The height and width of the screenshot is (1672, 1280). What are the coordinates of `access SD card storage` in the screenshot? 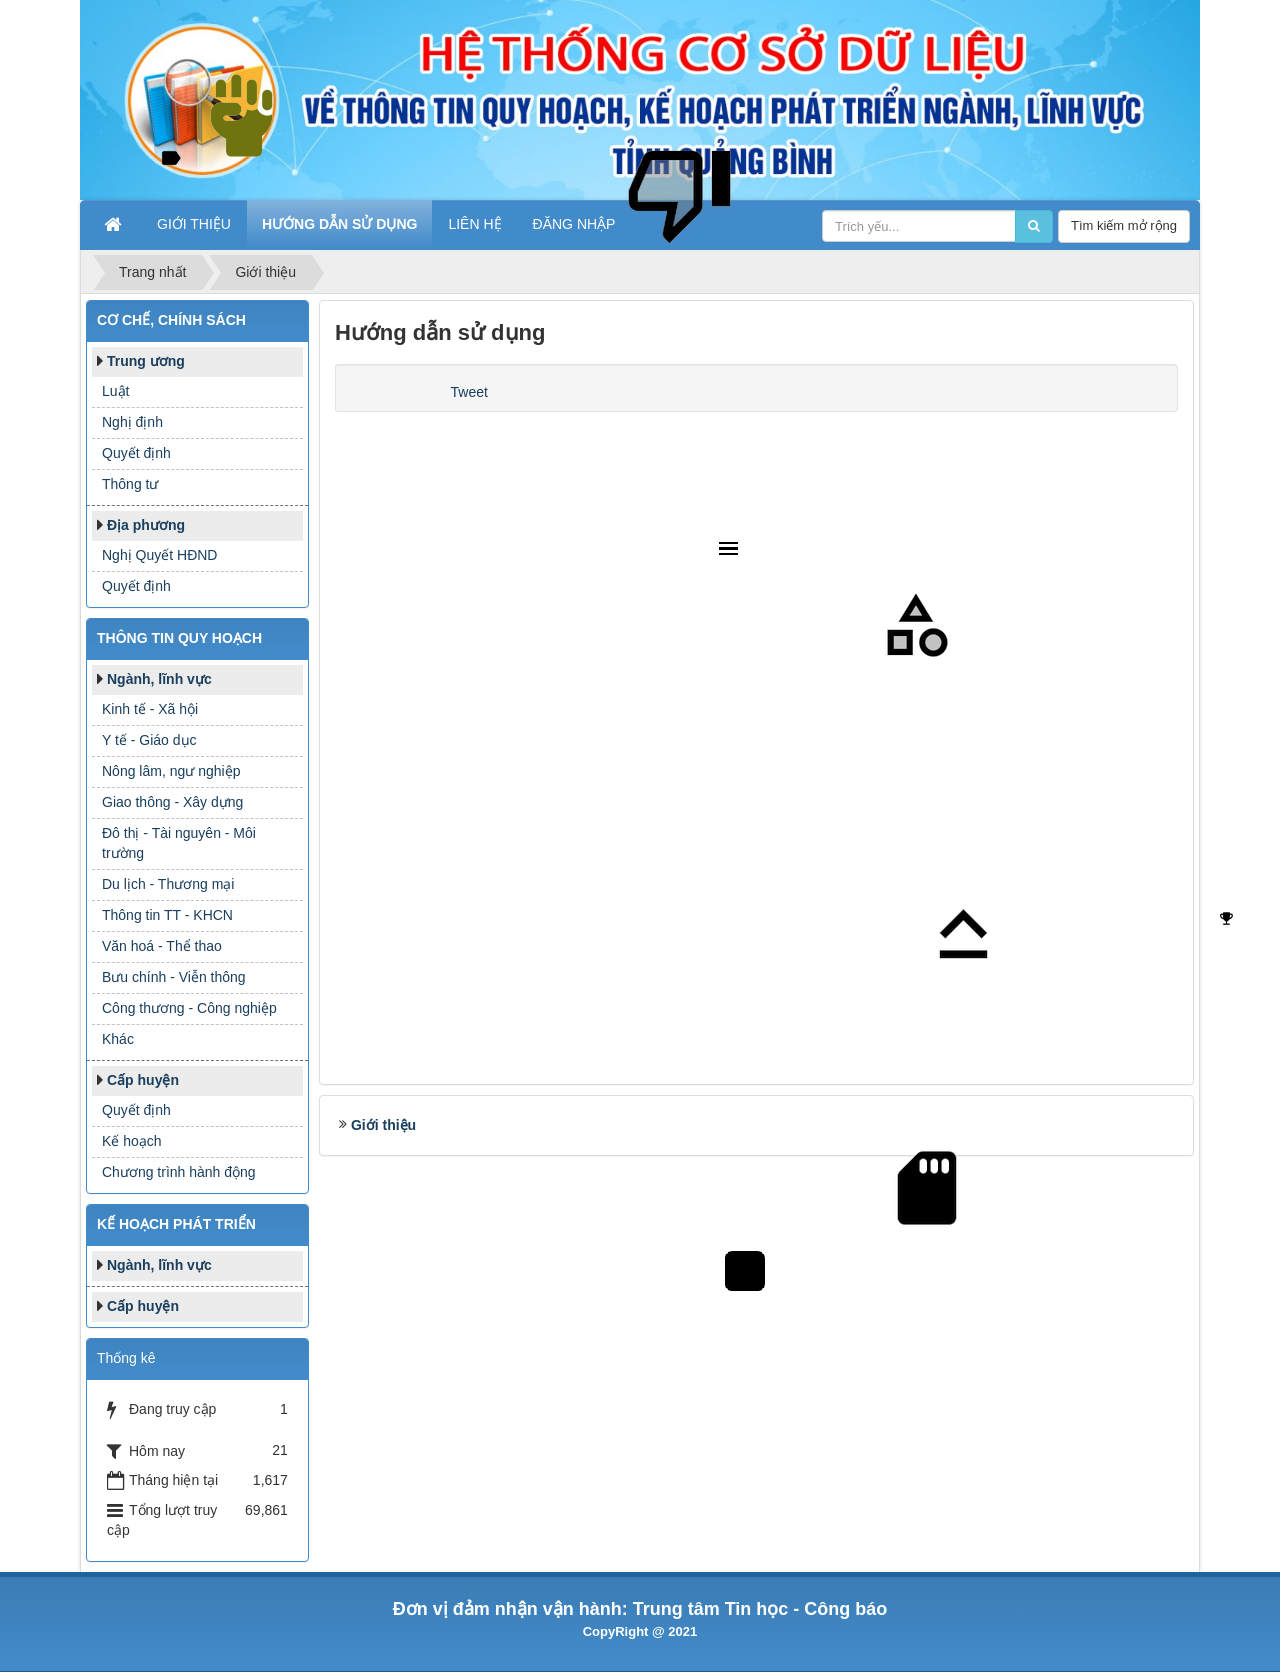 It's located at (927, 1188).